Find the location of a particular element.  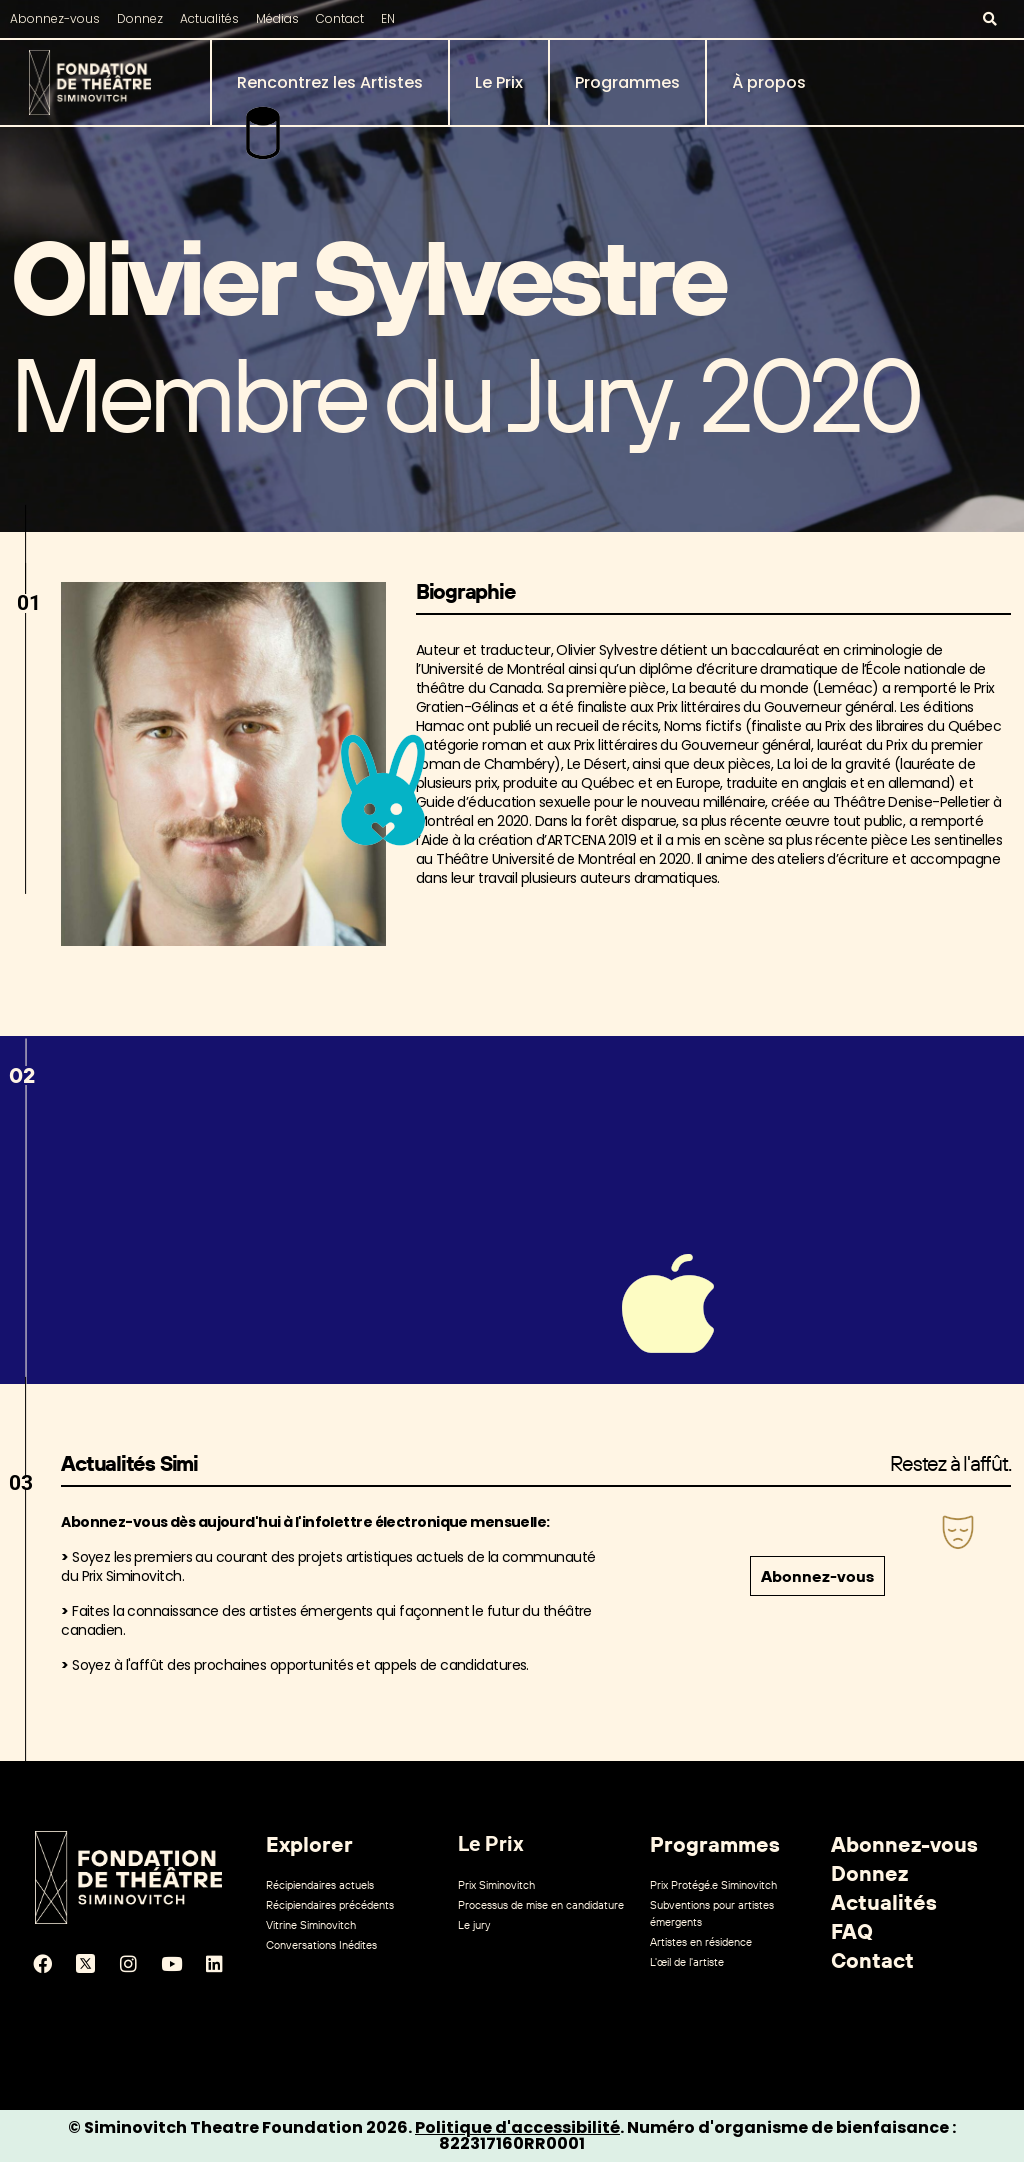

represents a database or data storage is located at coordinates (263, 133).